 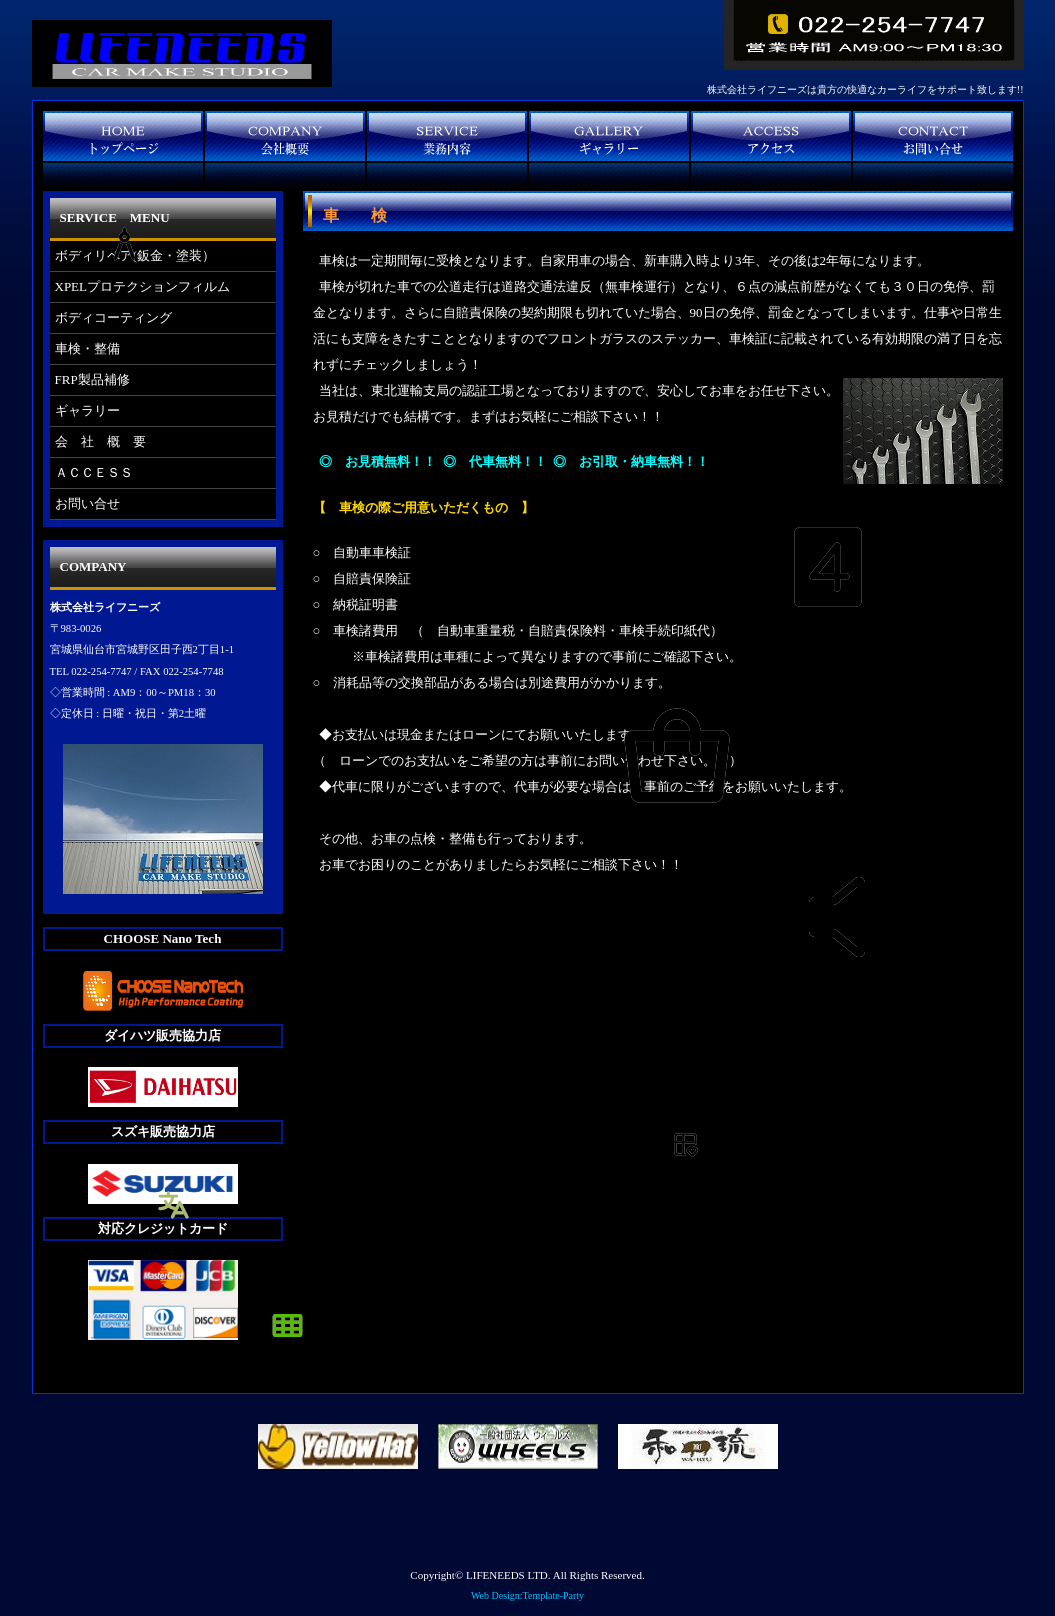 What do you see at coordinates (287, 1325) in the screenshot?
I see `open app grid or launcher` at bounding box center [287, 1325].